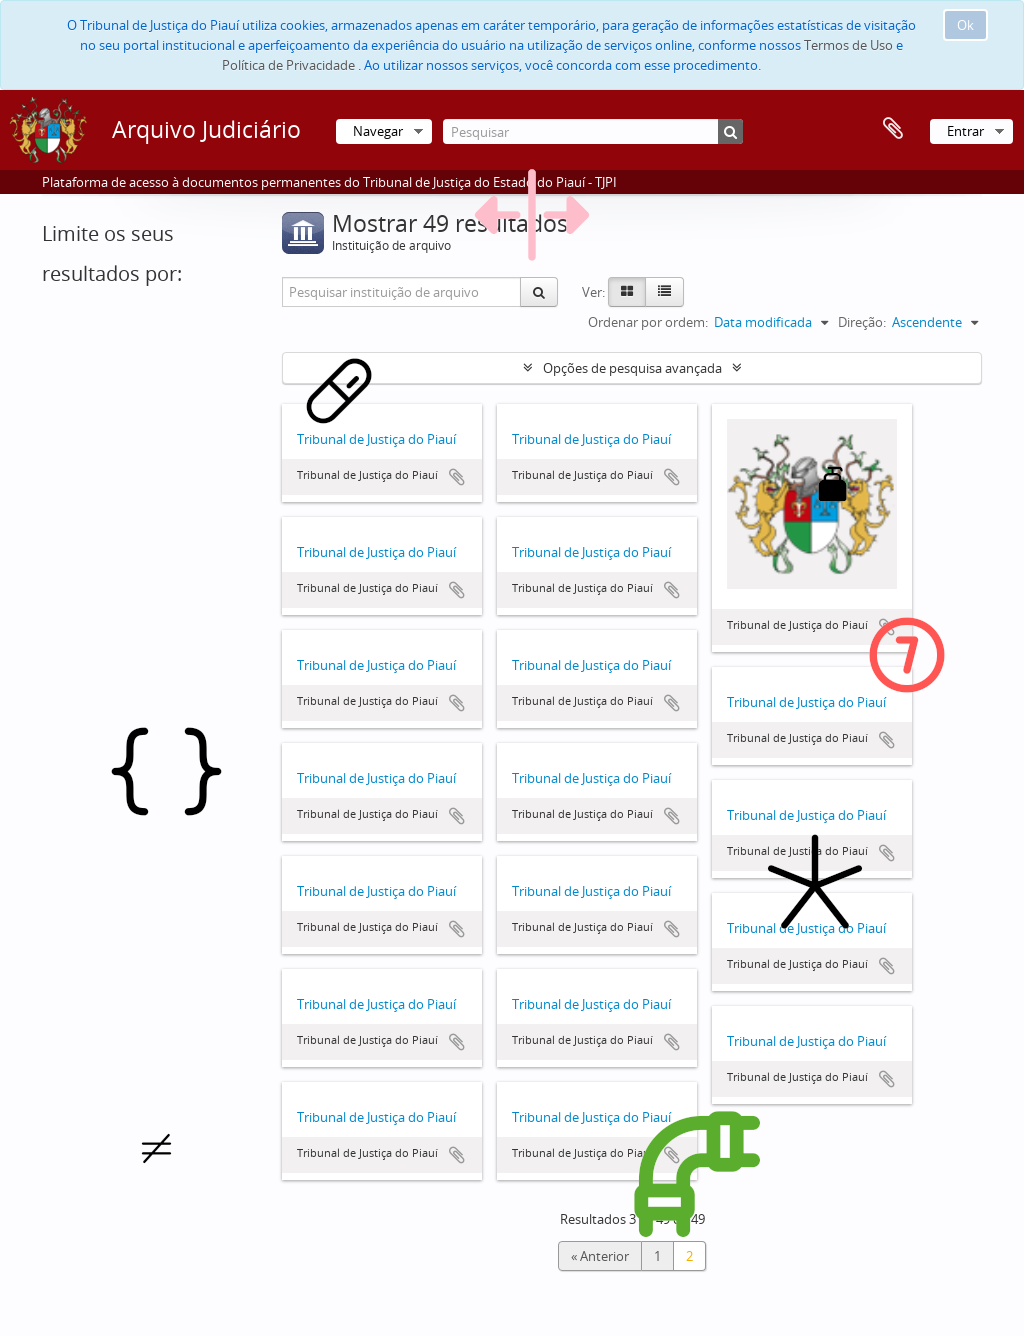 This screenshot has width=1024, height=1336. I want to click on access medication reminders, so click(339, 391).